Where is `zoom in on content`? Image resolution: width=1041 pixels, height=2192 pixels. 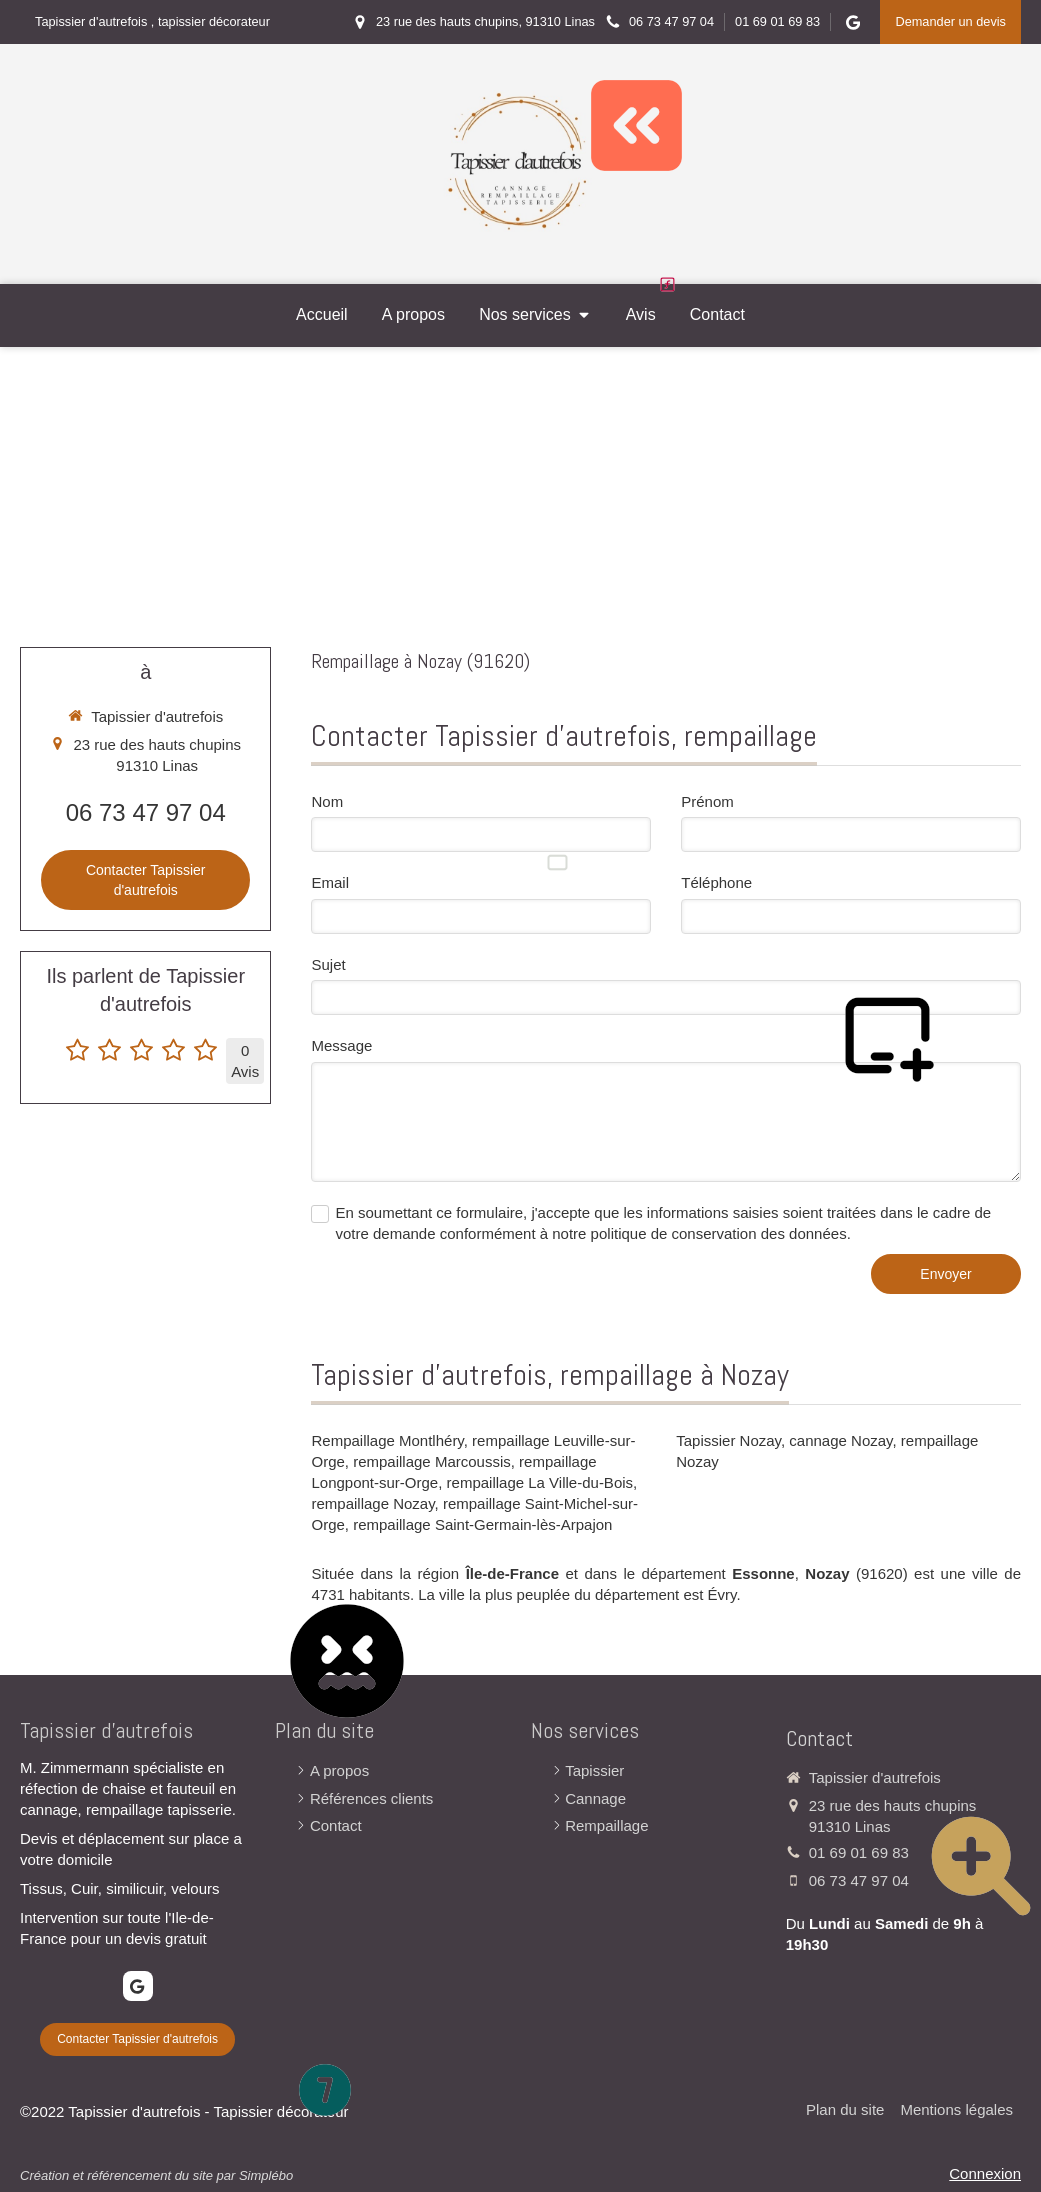
zoom in on content is located at coordinates (981, 1866).